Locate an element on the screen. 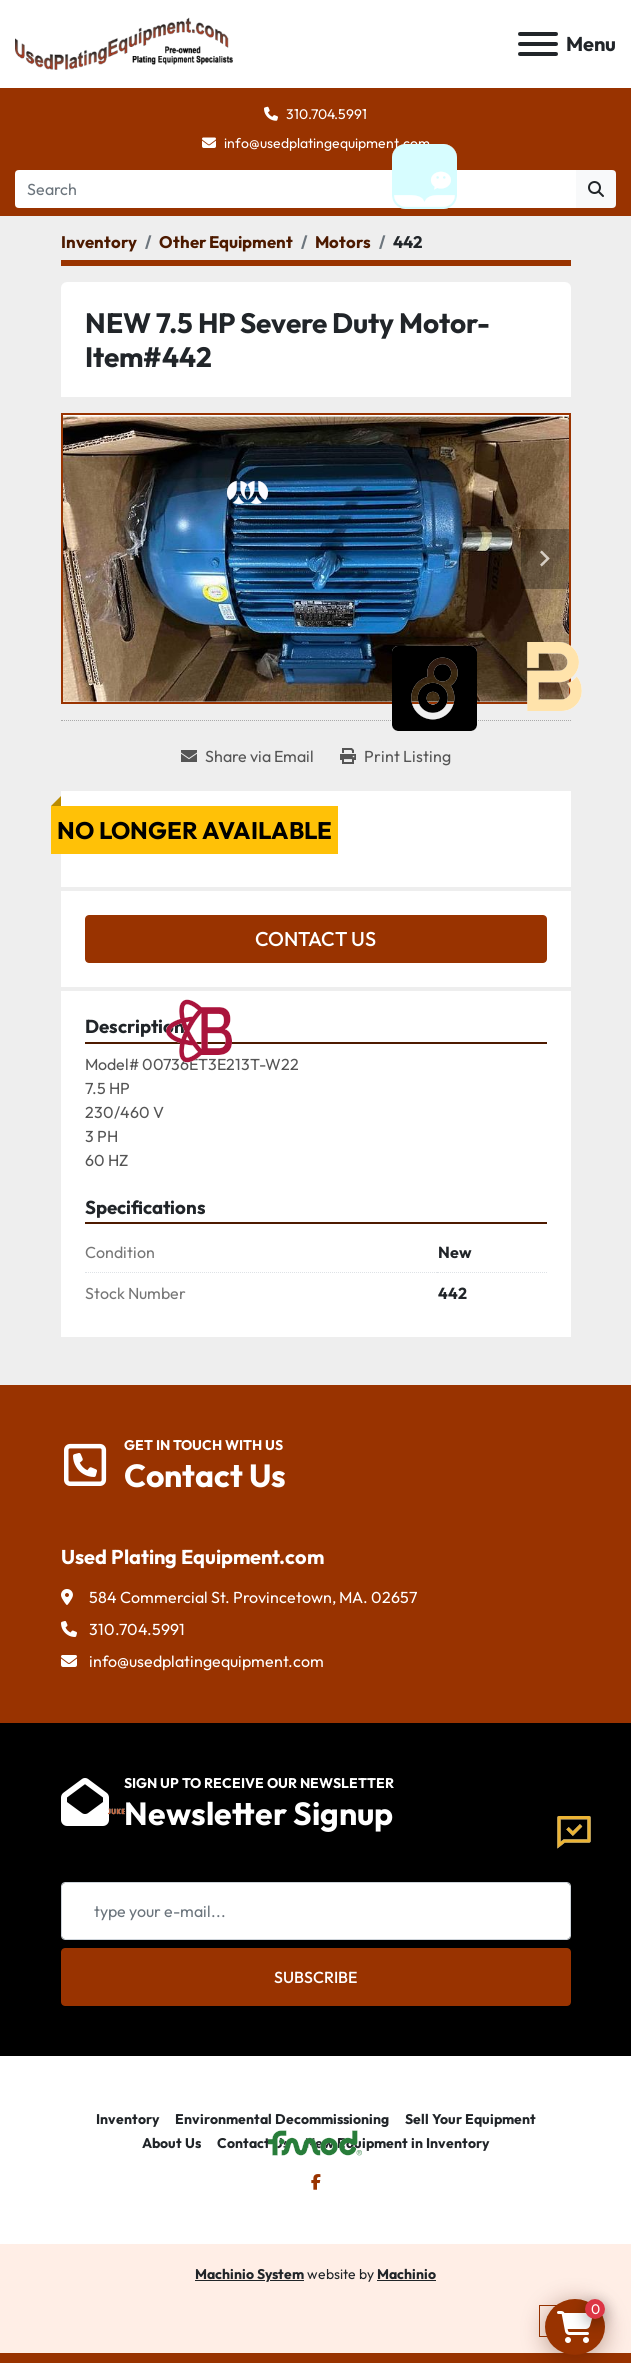 The height and width of the screenshot is (2363, 631). react-bootstrap framework logo is located at coordinates (199, 1031).